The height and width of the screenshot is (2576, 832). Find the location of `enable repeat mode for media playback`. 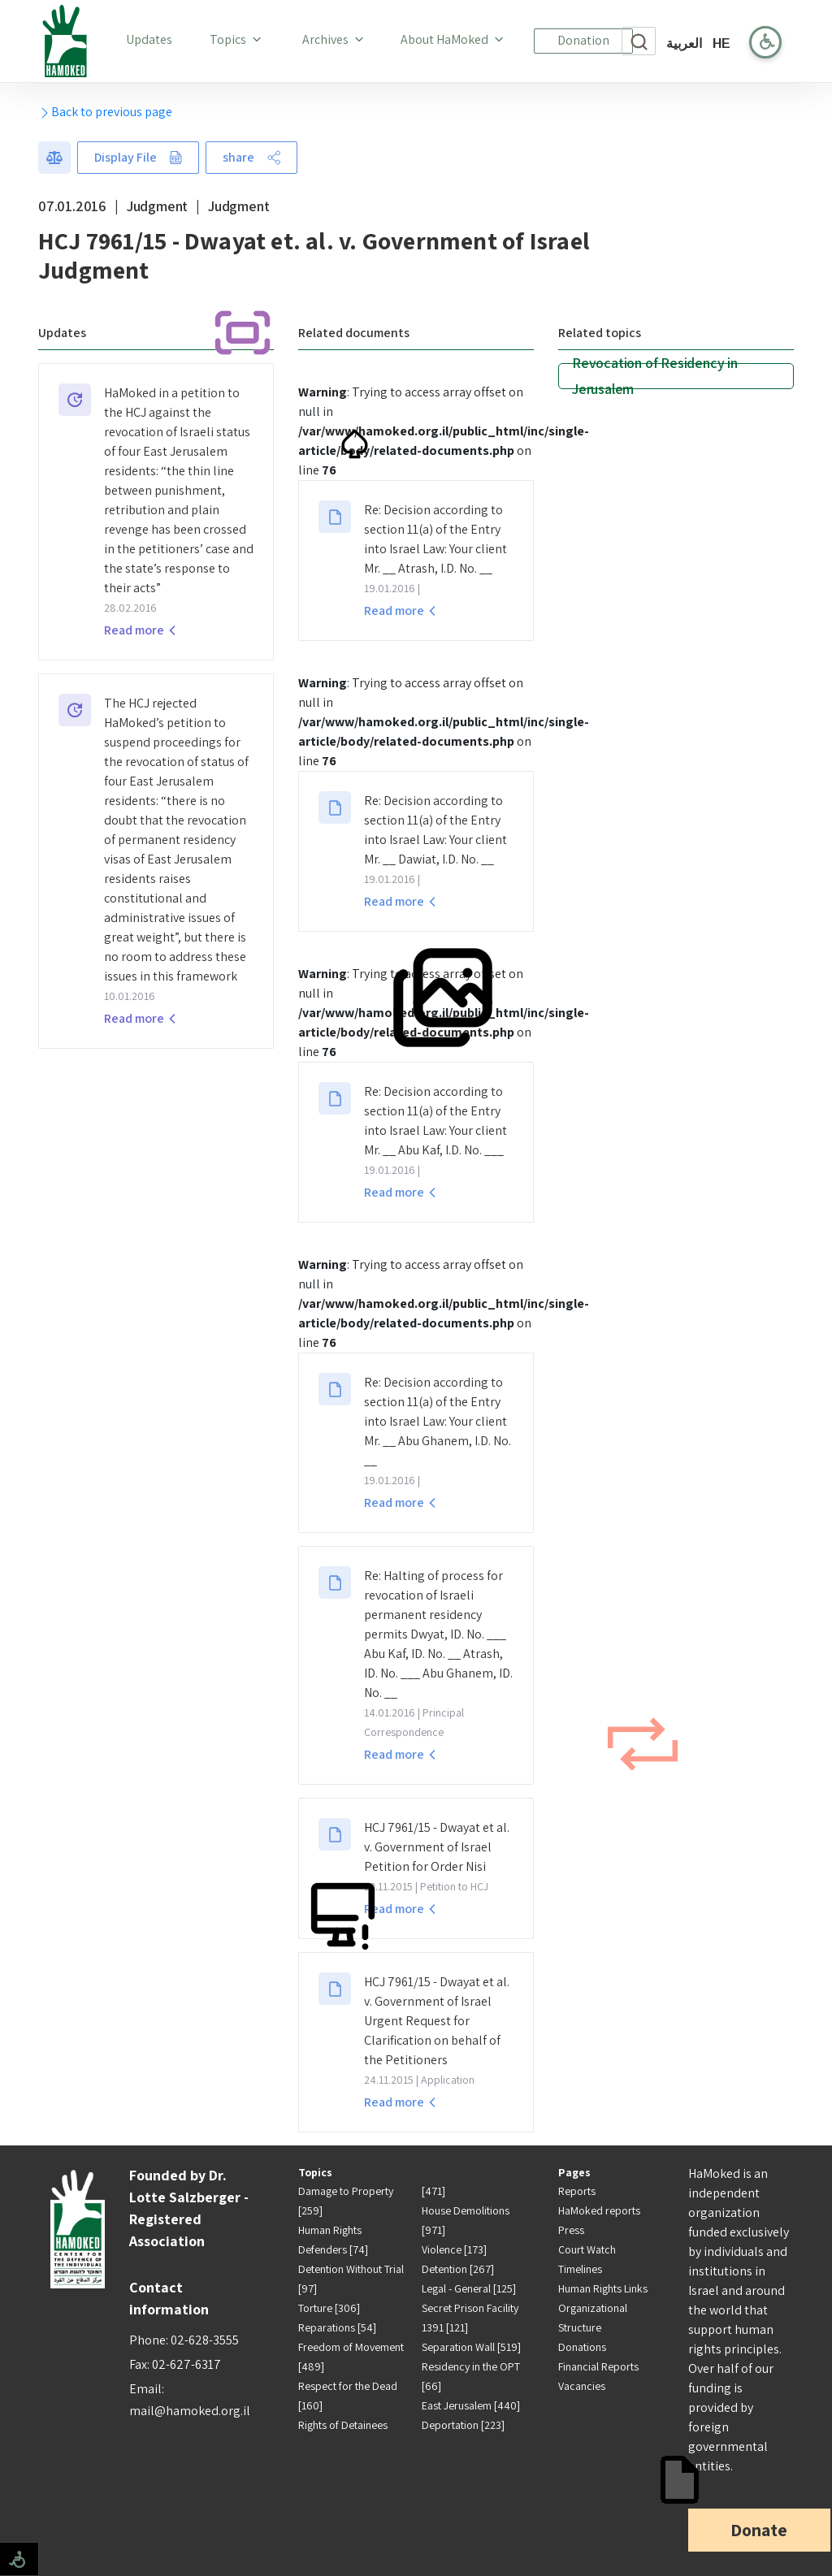

enable repeat mode for media playback is located at coordinates (643, 1744).